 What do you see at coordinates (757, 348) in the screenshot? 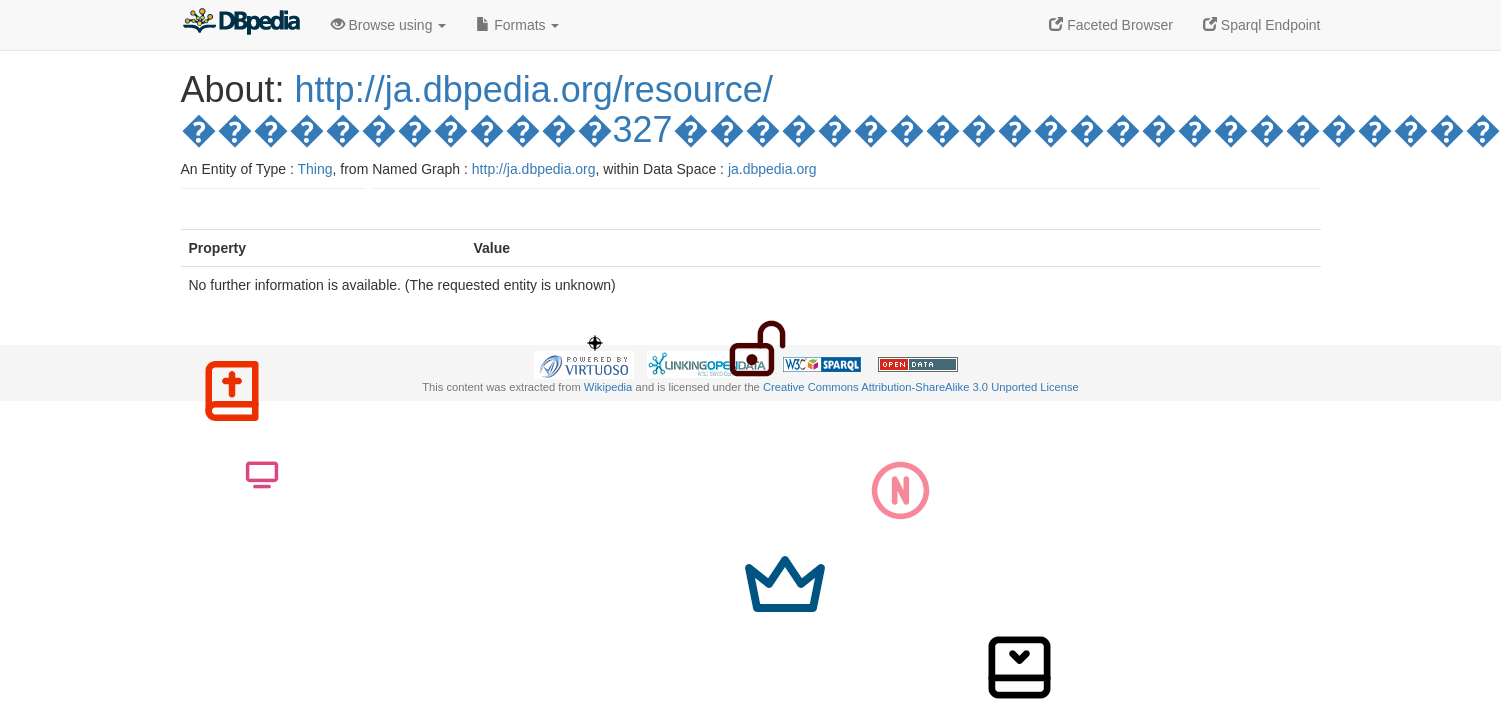
I see `unlocked or unsecured state` at bounding box center [757, 348].